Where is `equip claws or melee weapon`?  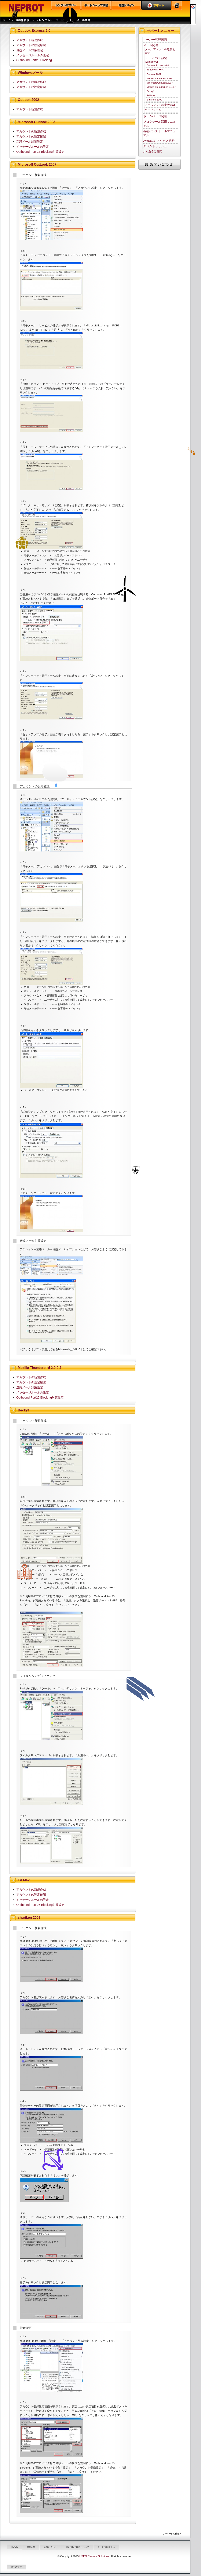 equip claws or melee weapon is located at coordinates (141, 1691).